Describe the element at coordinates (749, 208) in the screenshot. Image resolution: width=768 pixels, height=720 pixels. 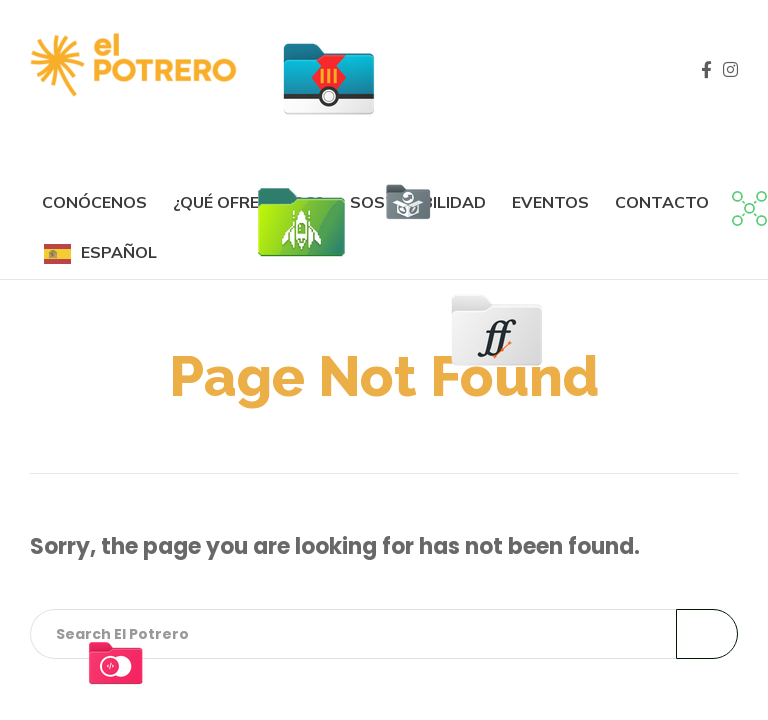
I see `access media library replication tools` at that location.